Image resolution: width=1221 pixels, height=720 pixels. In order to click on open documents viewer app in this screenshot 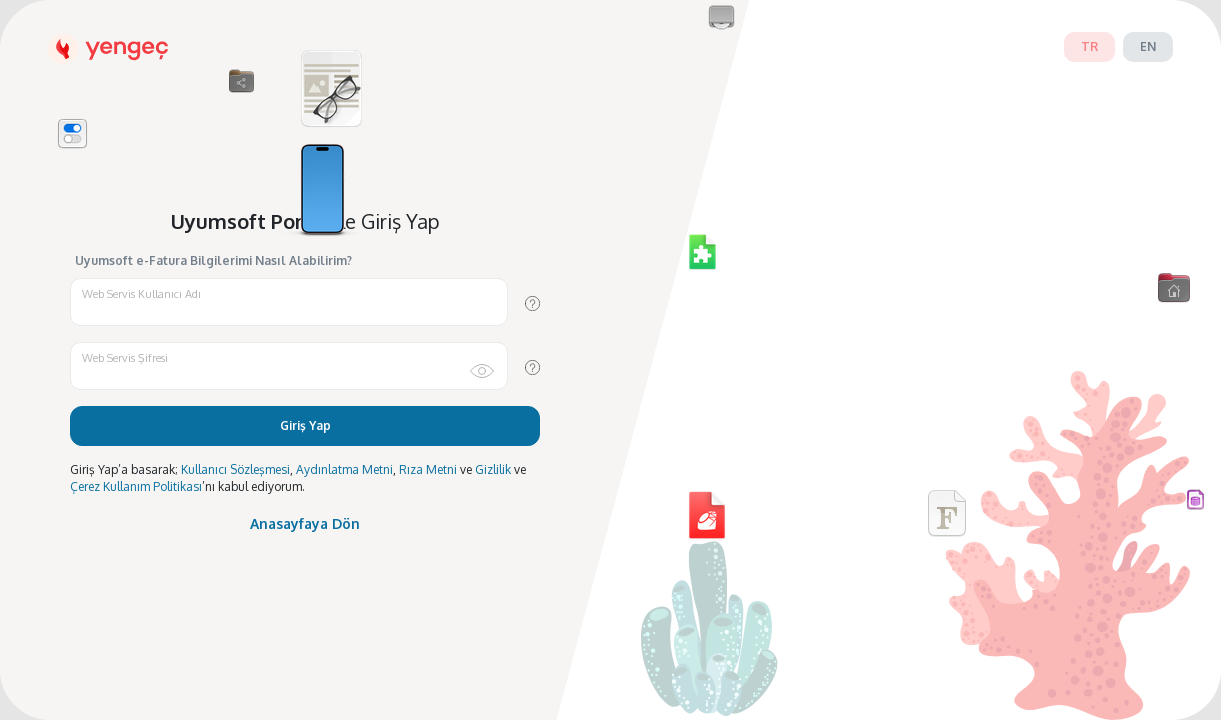, I will do `click(331, 88)`.